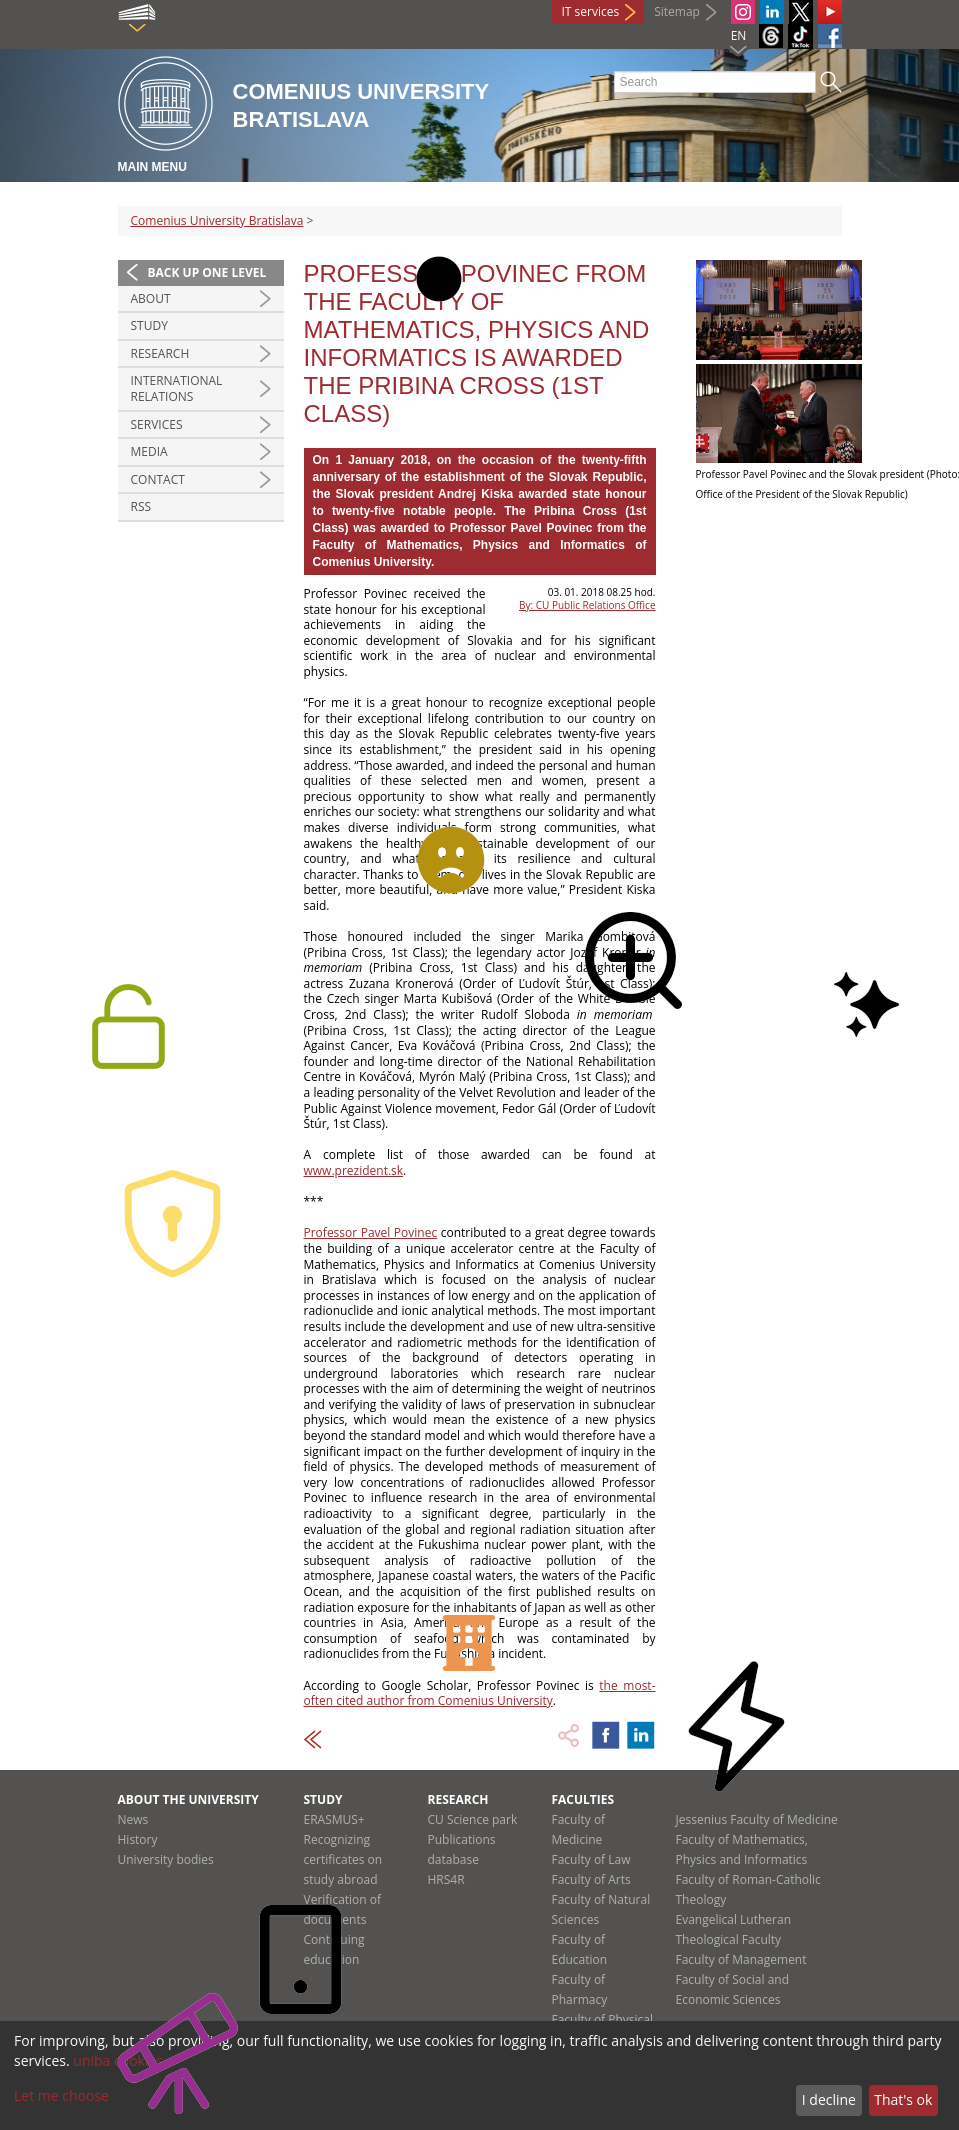  I want to click on indicates AI-generated or enhanced content, so click(866, 1004).